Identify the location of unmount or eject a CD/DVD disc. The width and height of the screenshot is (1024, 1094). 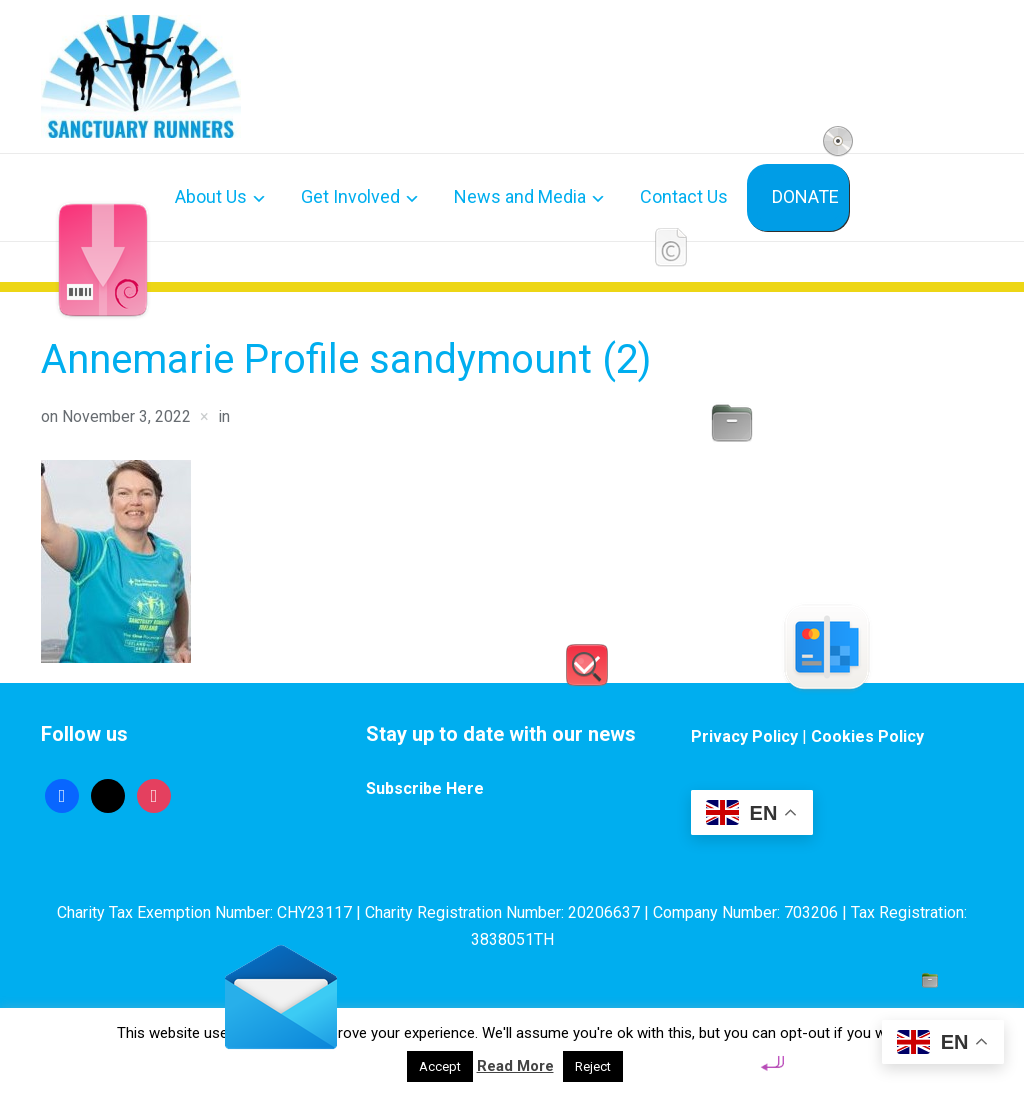
(838, 141).